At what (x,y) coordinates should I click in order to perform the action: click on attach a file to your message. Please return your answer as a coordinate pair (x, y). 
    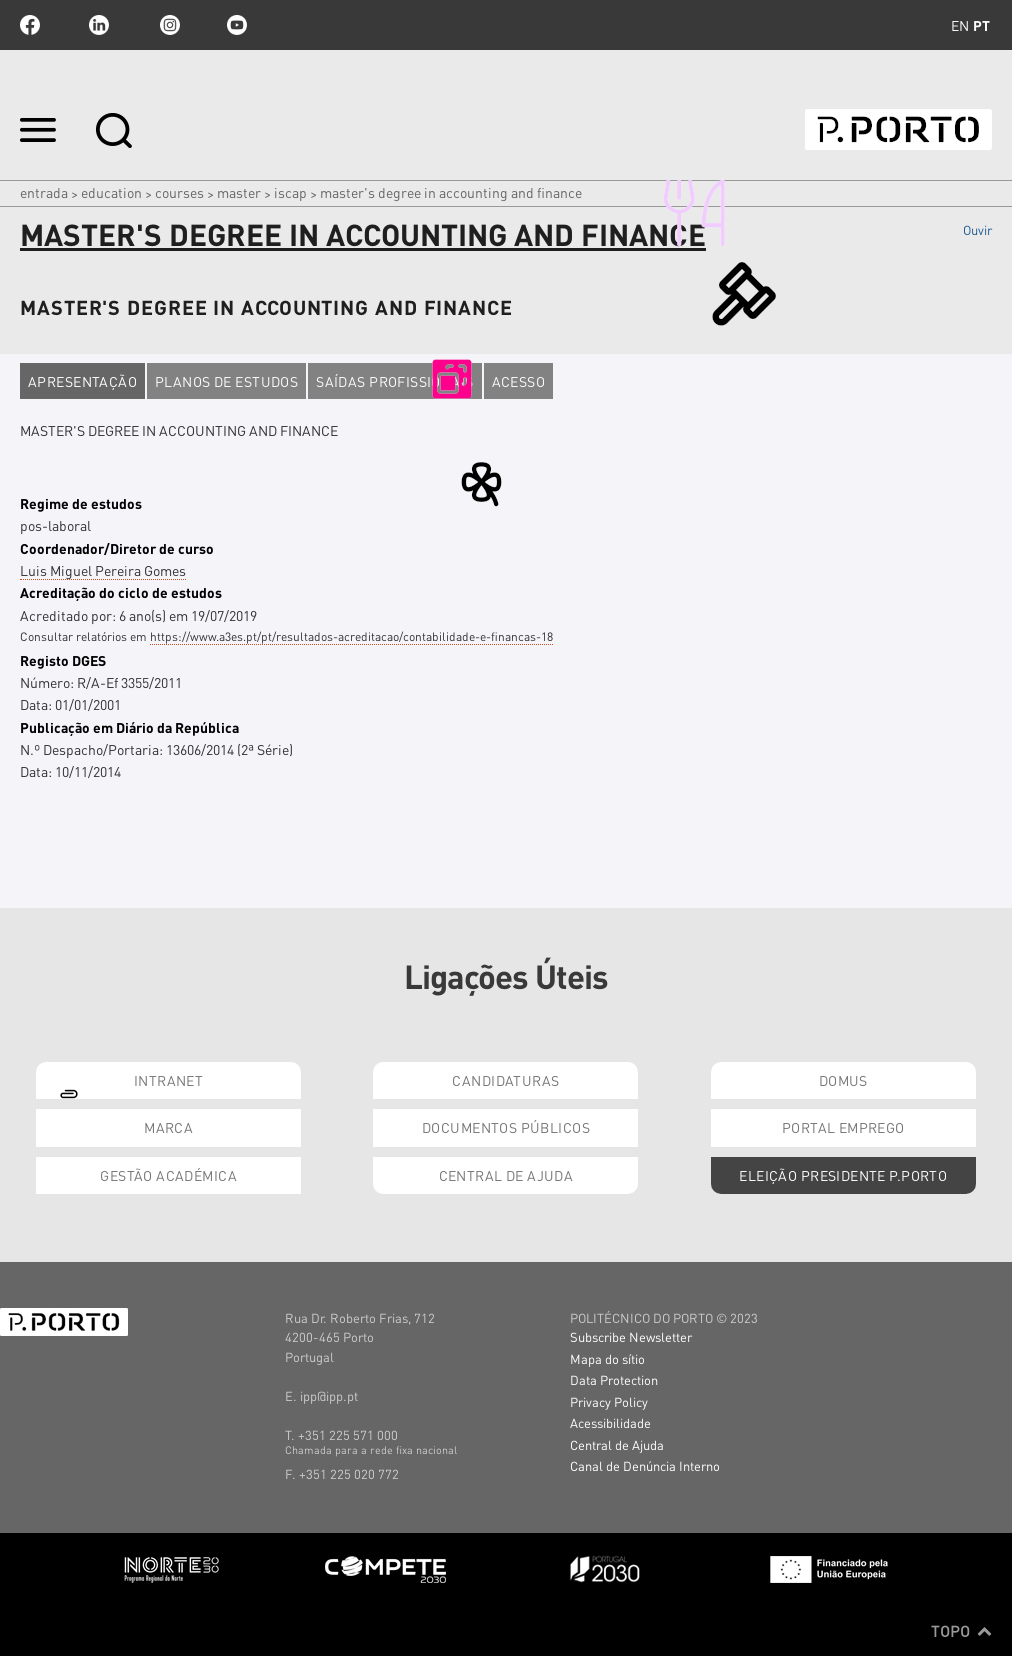
    Looking at the image, I should click on (69, 1094).